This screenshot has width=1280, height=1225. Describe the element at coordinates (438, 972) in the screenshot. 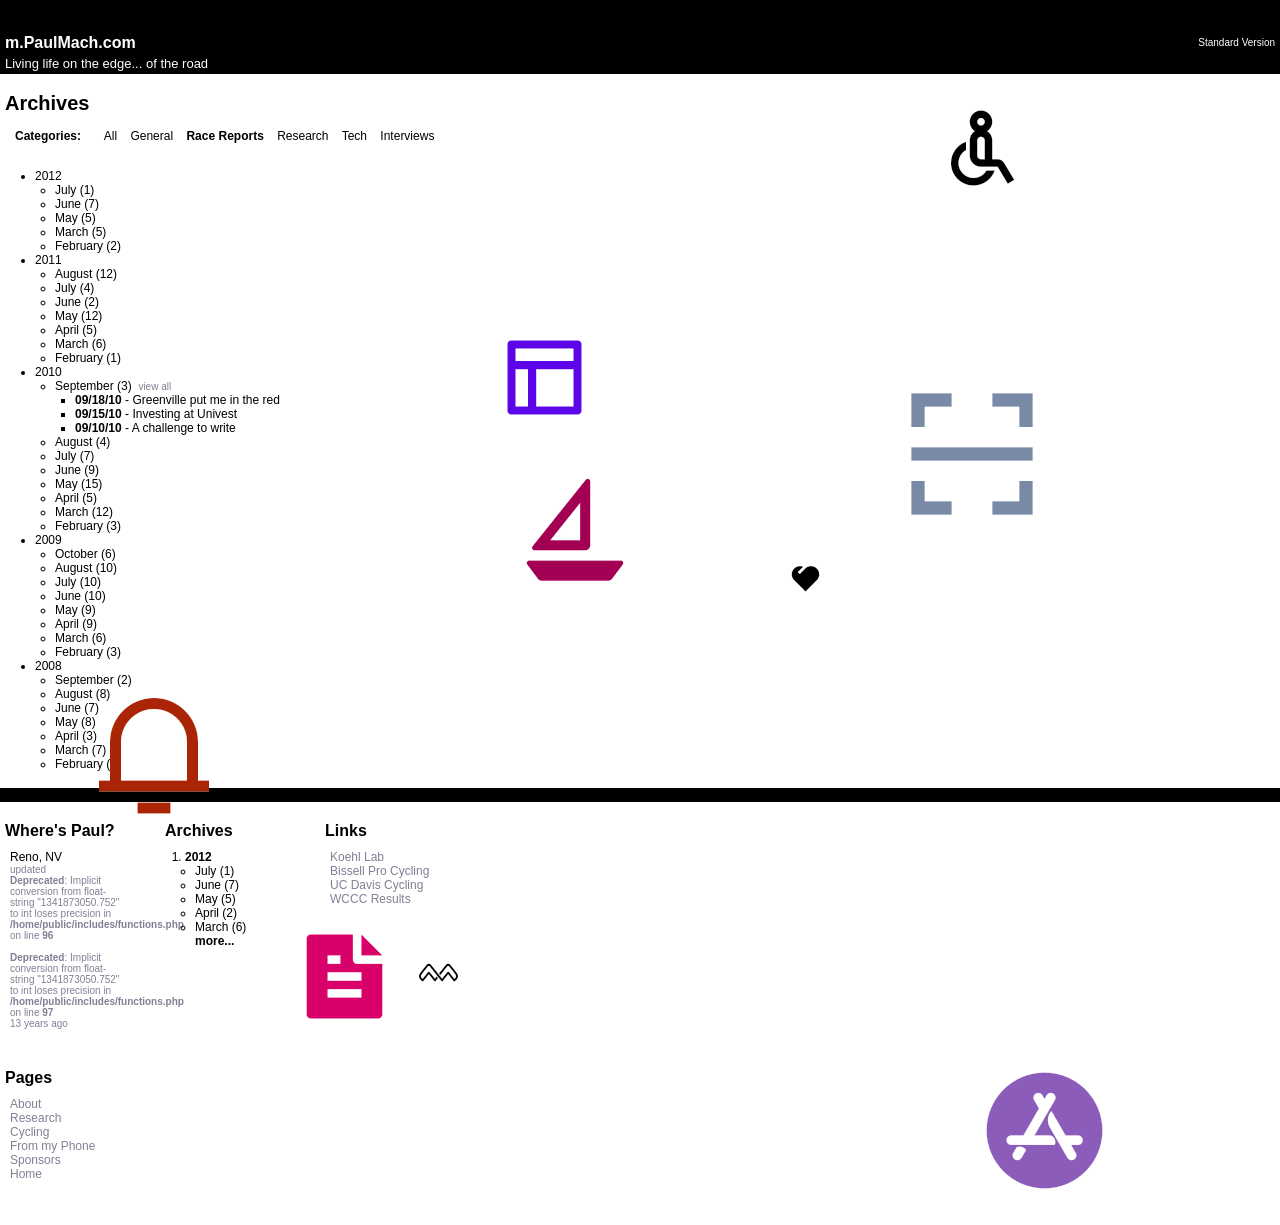

I see `momenteo app logo` at that location.